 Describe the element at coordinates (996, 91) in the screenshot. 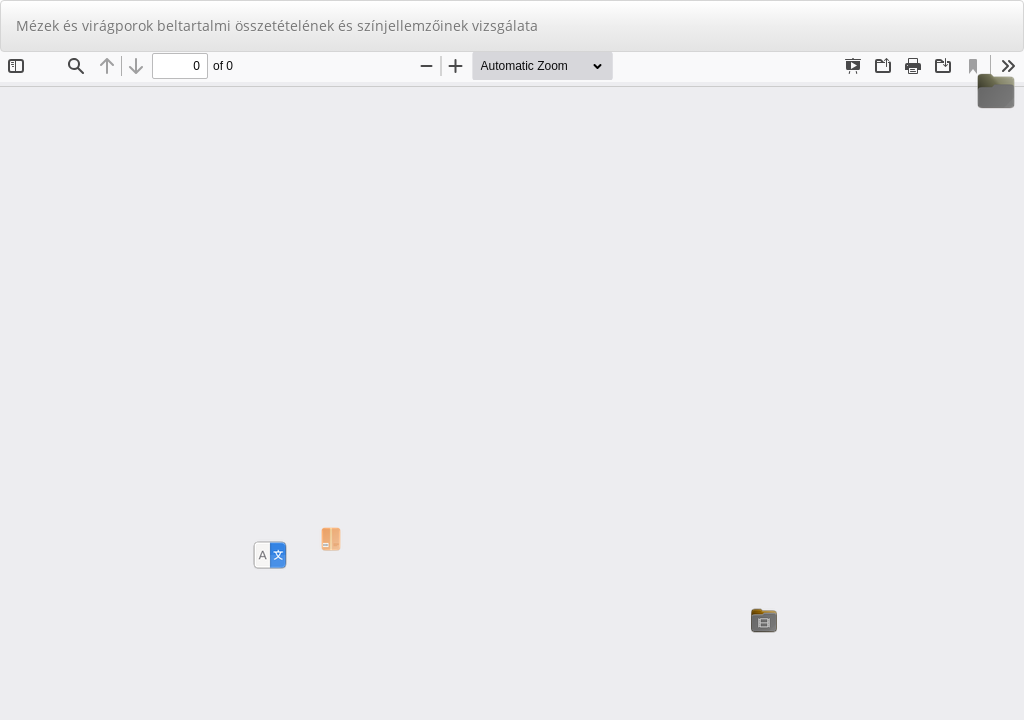

I see `an open folder in the file system` at that location.